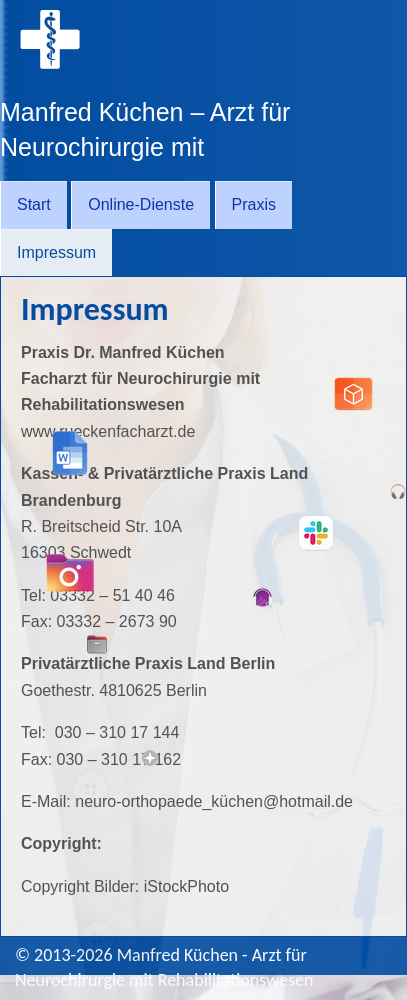  What do you see at coordinates (70, 453) in the screenshot?
I see `microsoft word document file` at bounding box center [70, 453].